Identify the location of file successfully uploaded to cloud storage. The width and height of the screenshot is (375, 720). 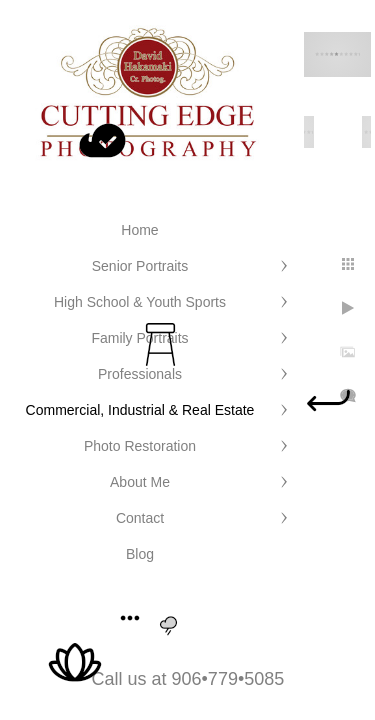
(102, 140).